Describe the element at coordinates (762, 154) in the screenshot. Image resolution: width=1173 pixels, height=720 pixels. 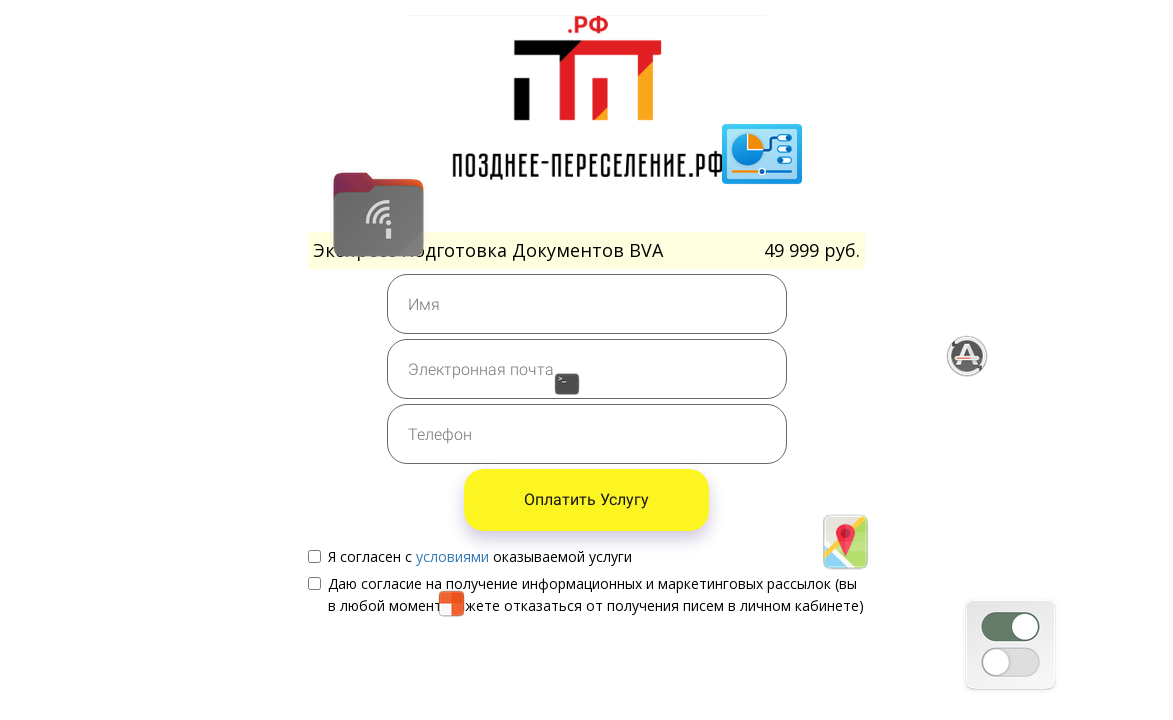
I see `open windows control panel settings` at that location.